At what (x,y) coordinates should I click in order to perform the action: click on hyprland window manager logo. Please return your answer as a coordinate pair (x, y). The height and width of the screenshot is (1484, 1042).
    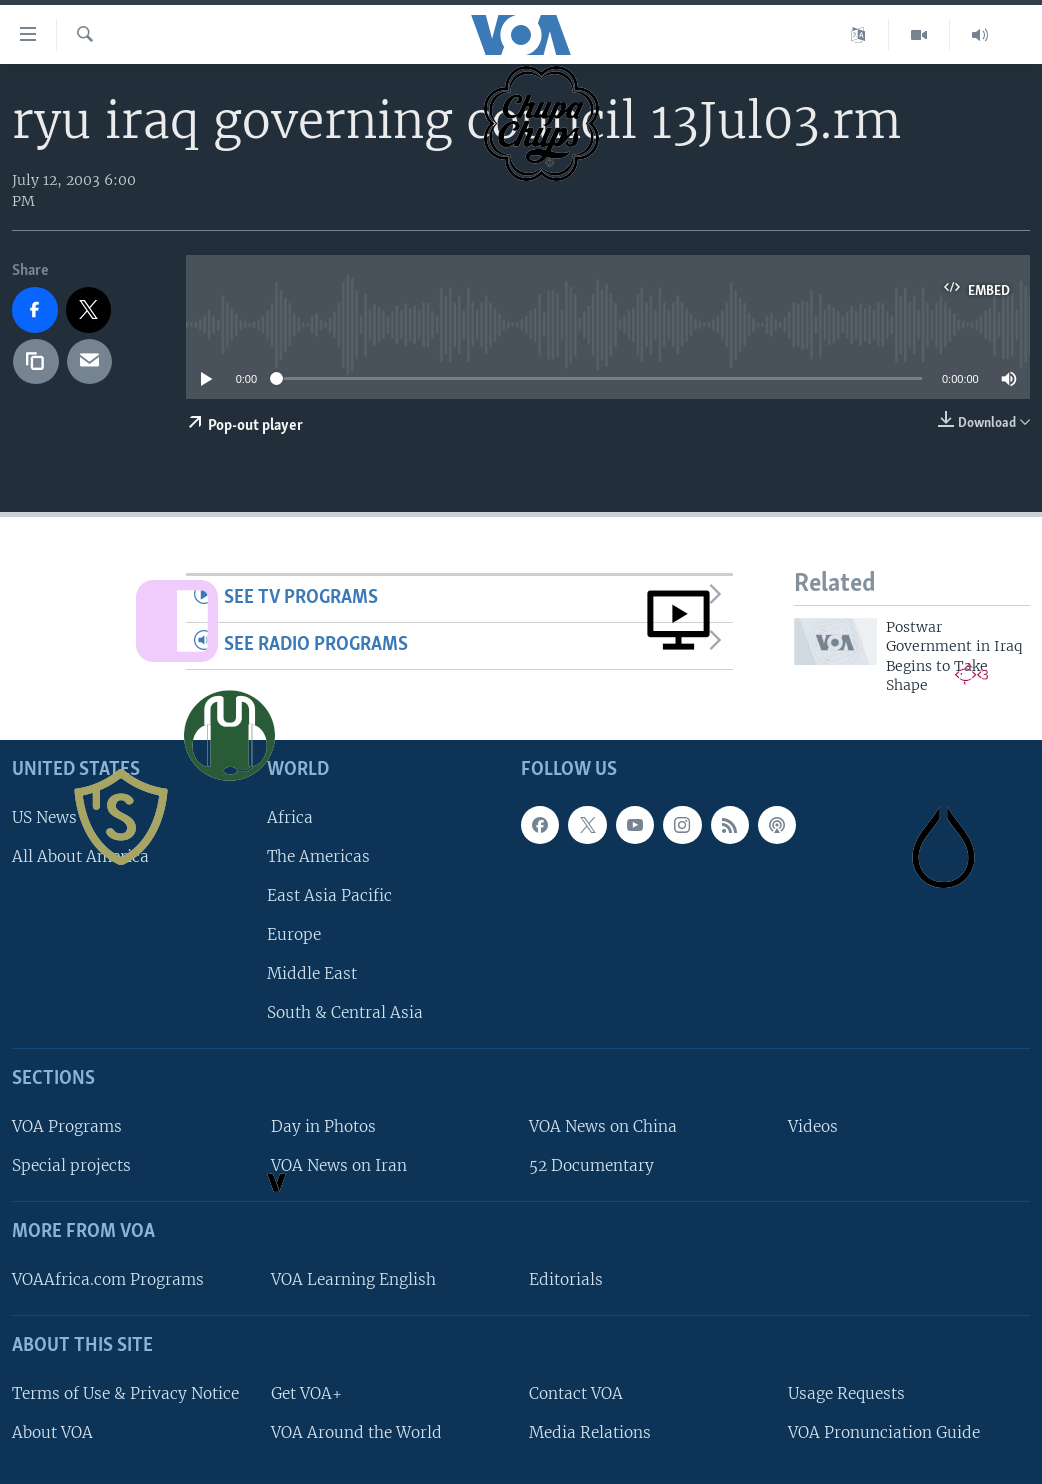
    Looking at the image, I should click on (943, 847).